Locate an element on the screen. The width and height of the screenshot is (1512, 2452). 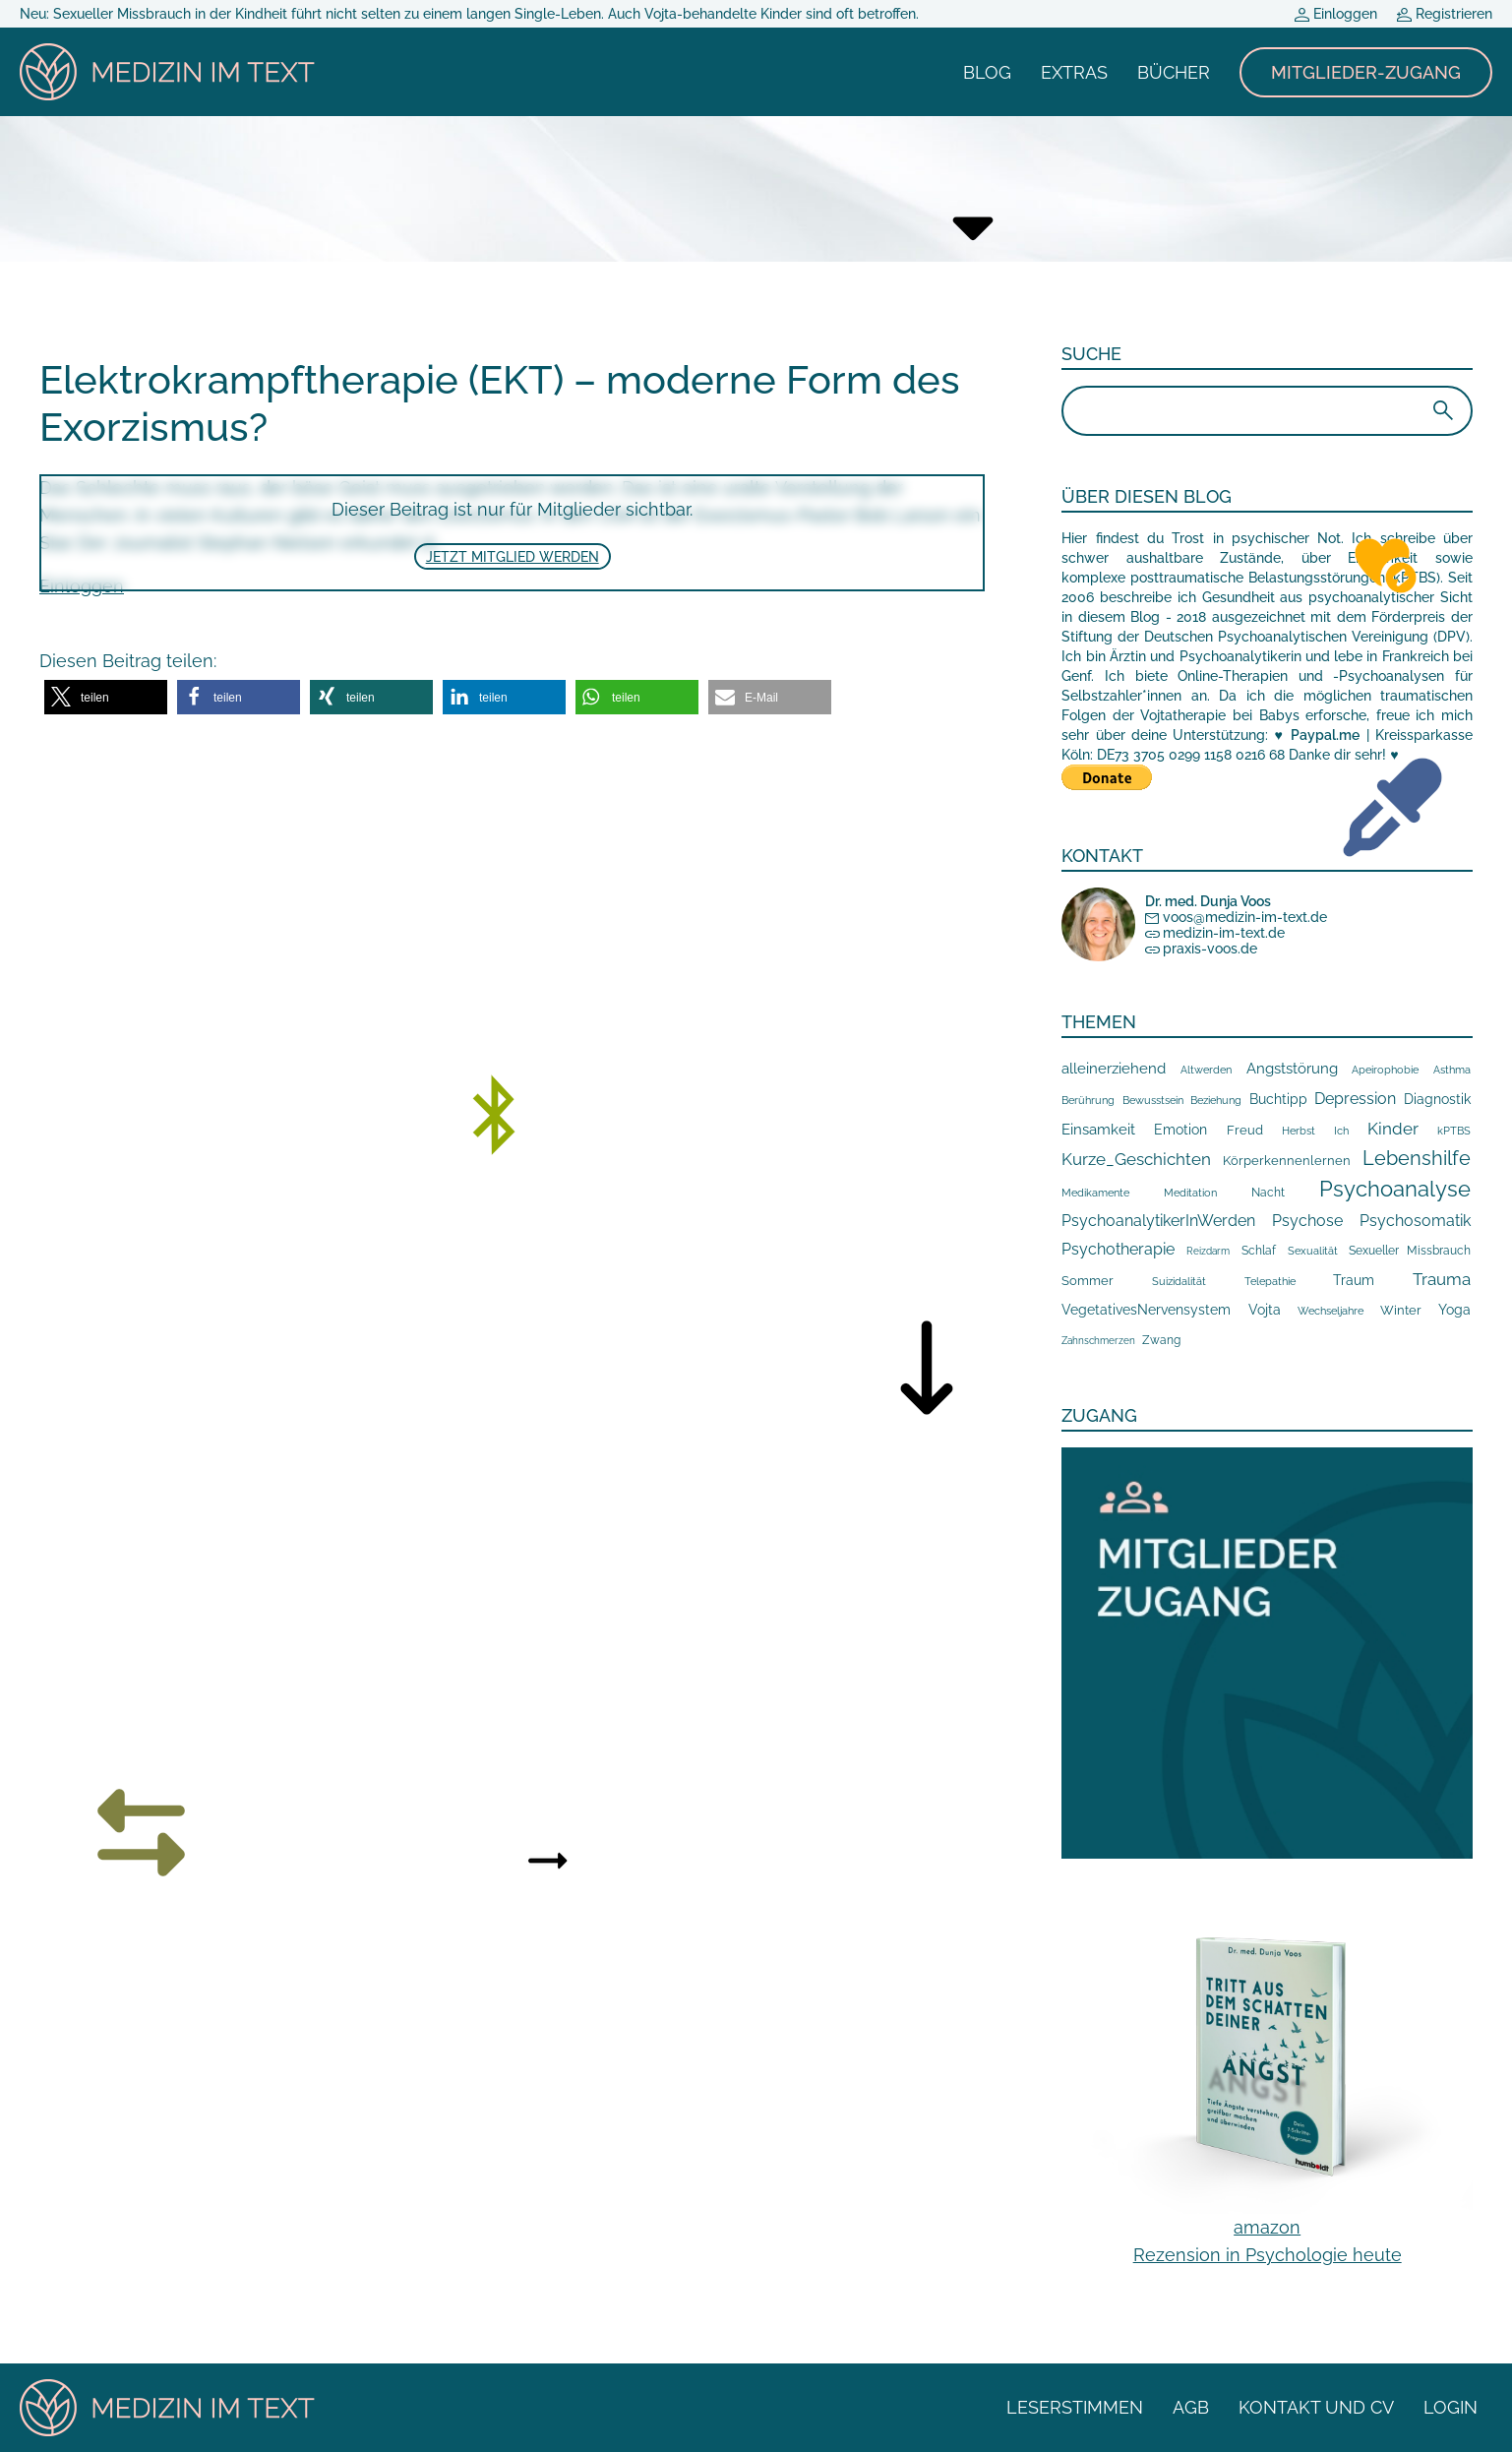
select a color from the canvas is located at coordinates (1392, 807).